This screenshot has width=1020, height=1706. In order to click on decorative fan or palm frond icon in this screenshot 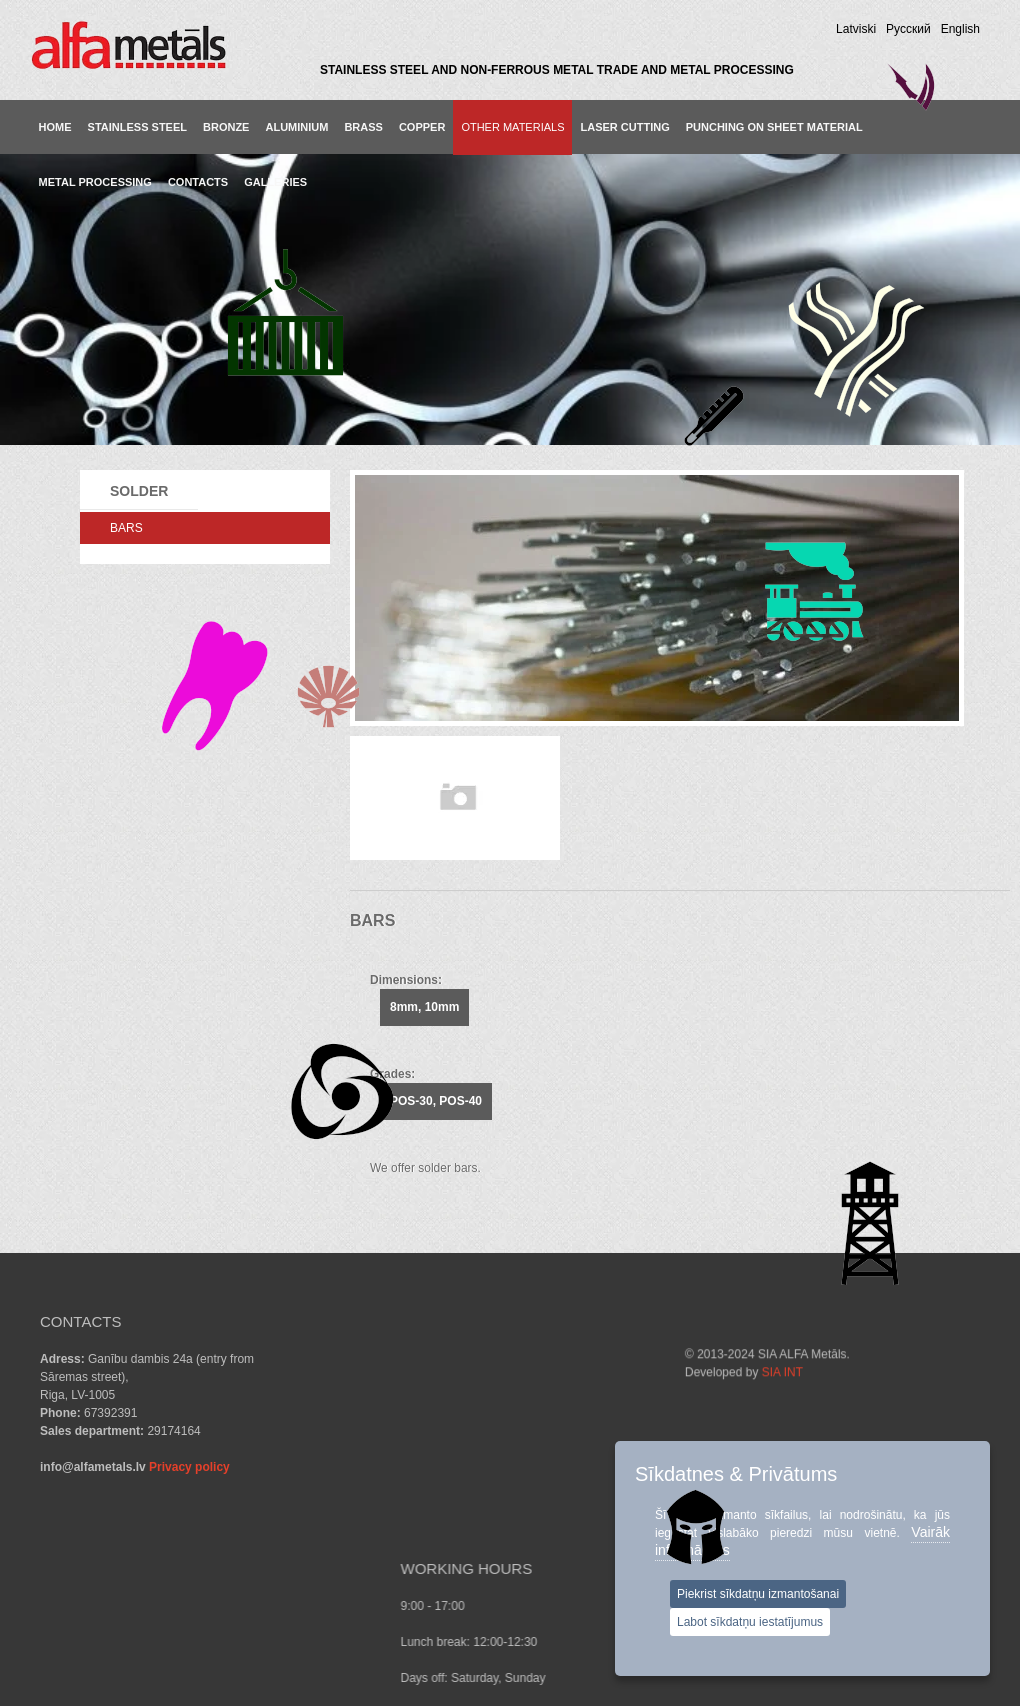, I will do `click(328, 696)`.